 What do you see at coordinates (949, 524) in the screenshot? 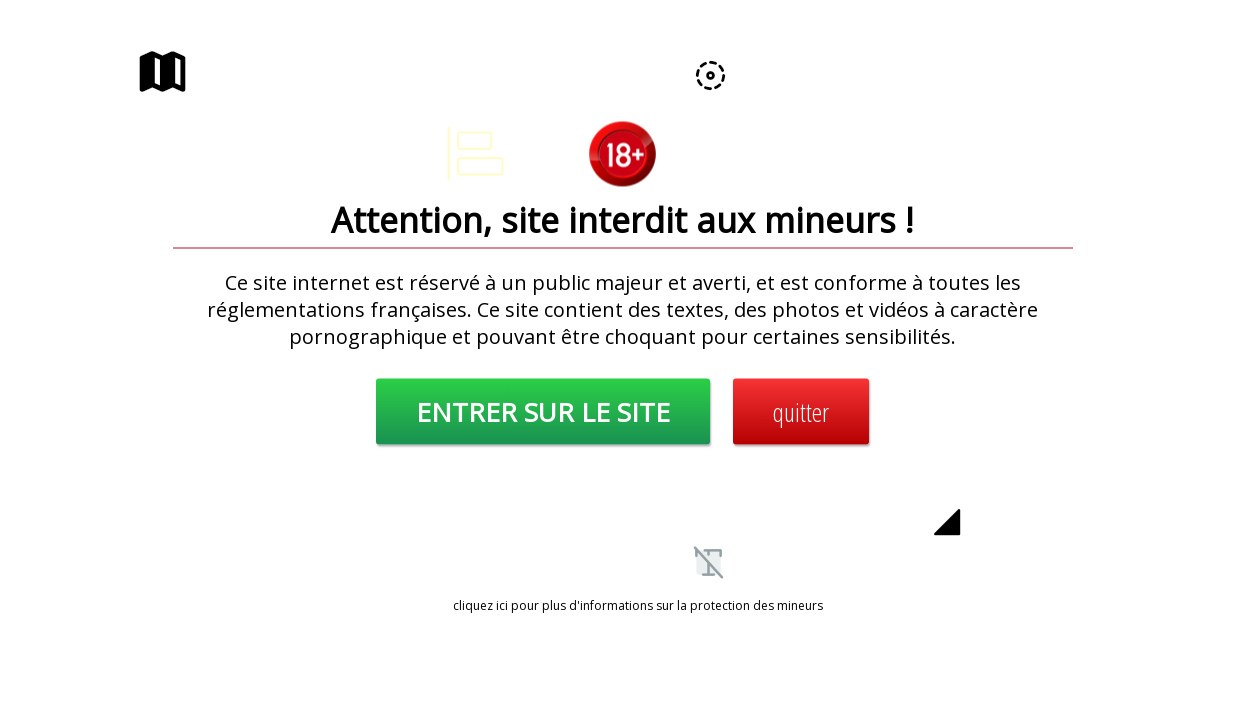
I see `resize element by dragging corner` at bounding box center [949, 524].